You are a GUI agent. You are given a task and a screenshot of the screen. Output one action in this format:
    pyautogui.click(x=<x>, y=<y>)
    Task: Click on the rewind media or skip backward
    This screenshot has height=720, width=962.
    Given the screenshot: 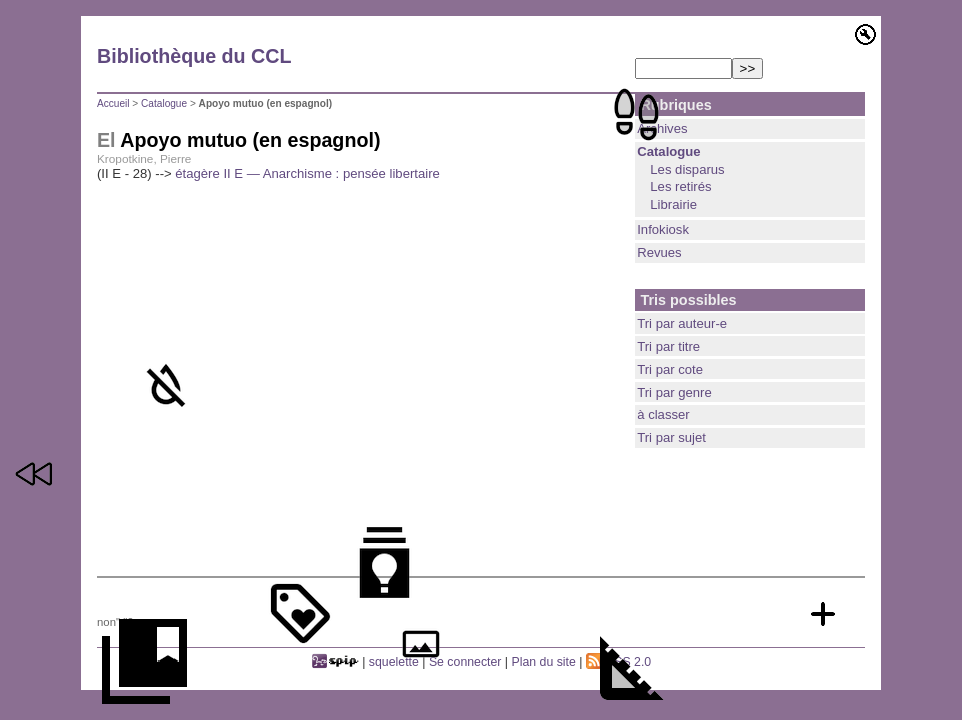 What is the action you would take?
    pyautogui.click(x=35, y=474)
    